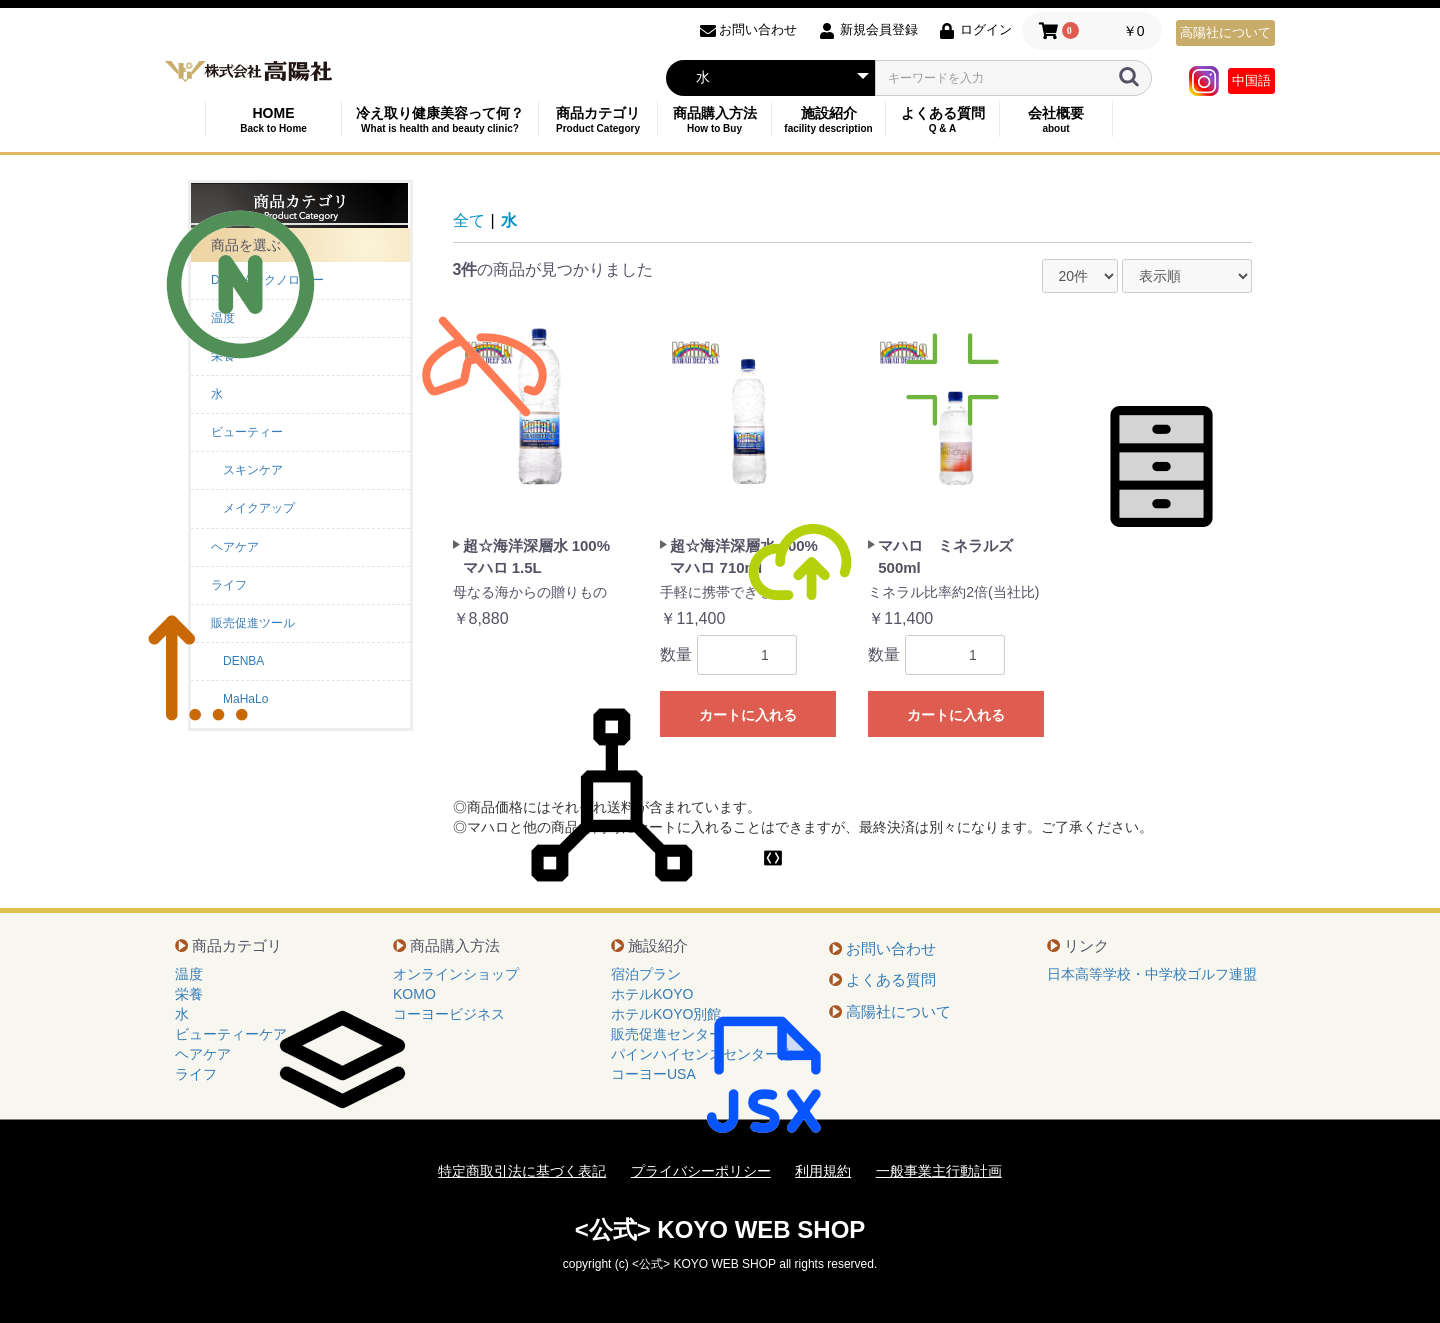  What do you see at coordinates (484, 366) in the screenshot?
I see `end or decline a phone call` at bounding box center [484, 366].